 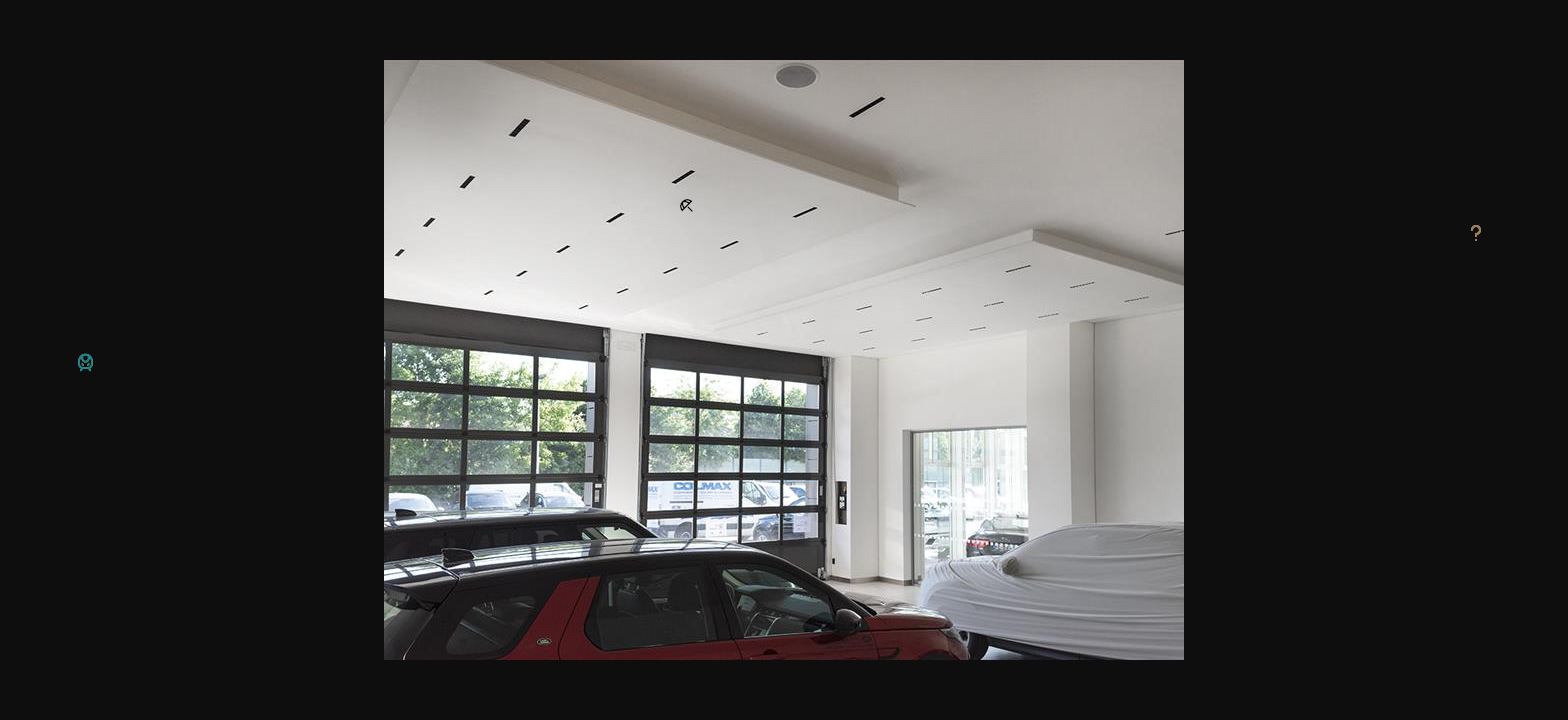 I want to click on view train or rail transit options, so click(x=85, y=362).